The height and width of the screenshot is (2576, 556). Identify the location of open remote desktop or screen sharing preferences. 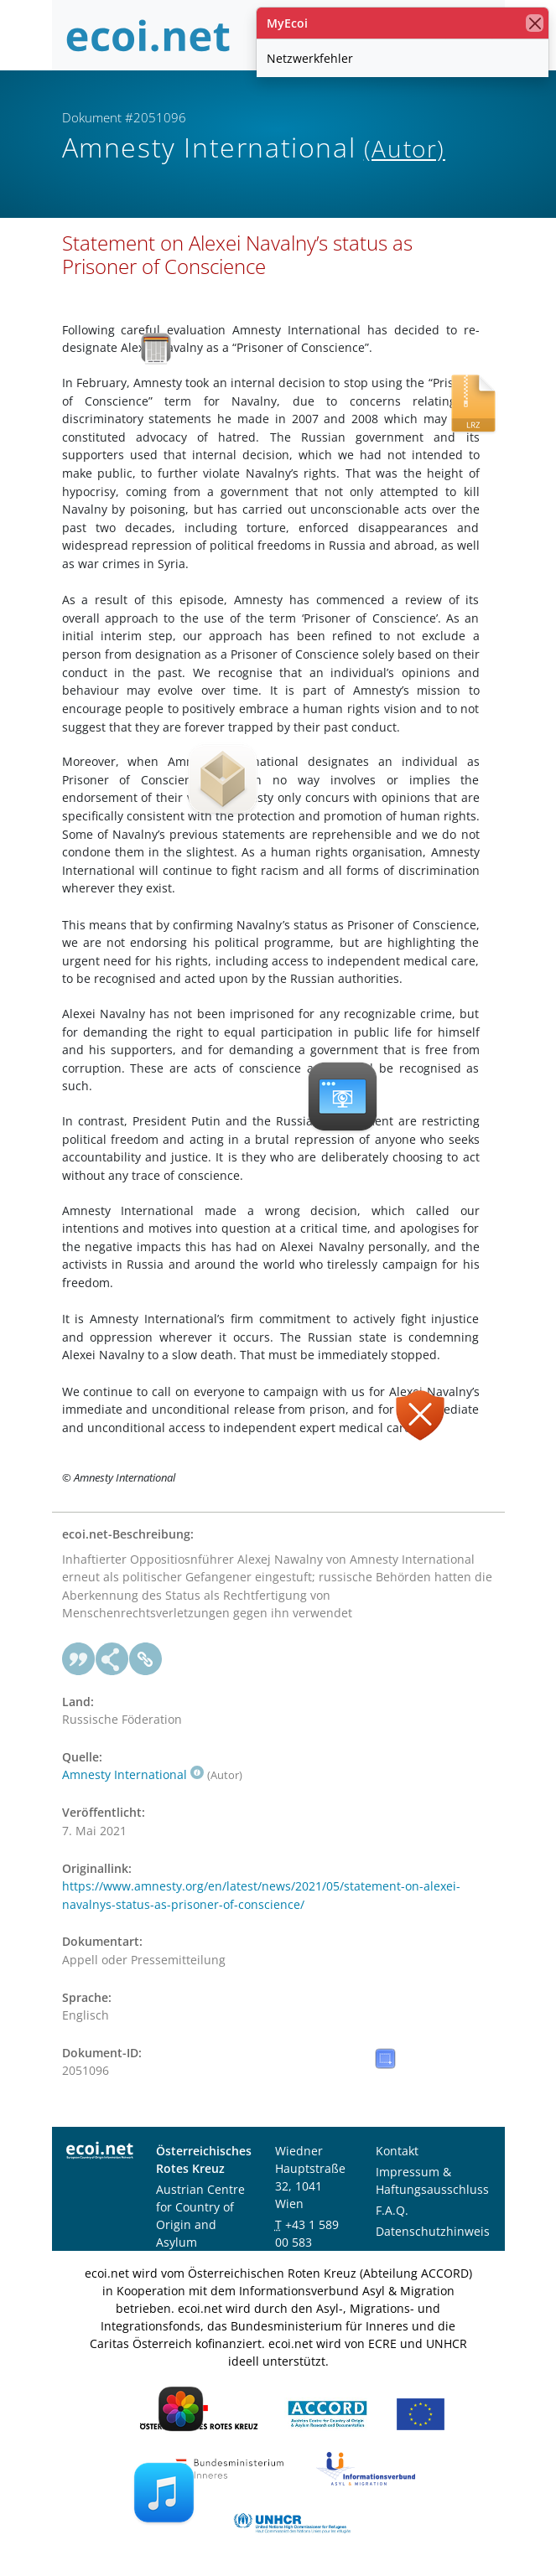
(342, 1096).